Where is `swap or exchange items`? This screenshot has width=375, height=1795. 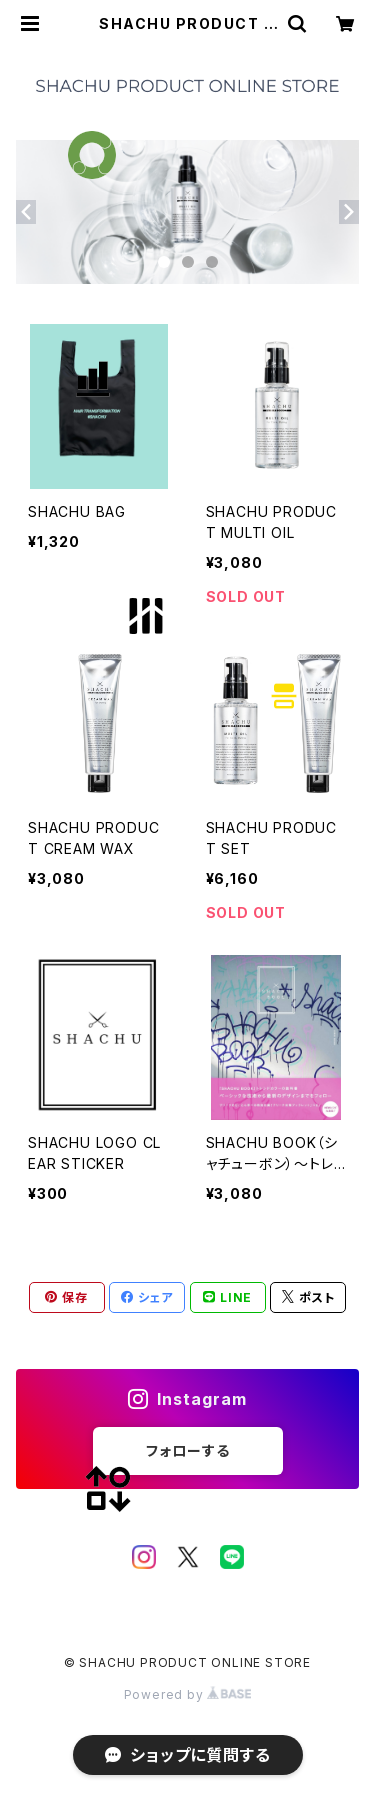 swap or exchange items is located at coordinates (108, 1489).